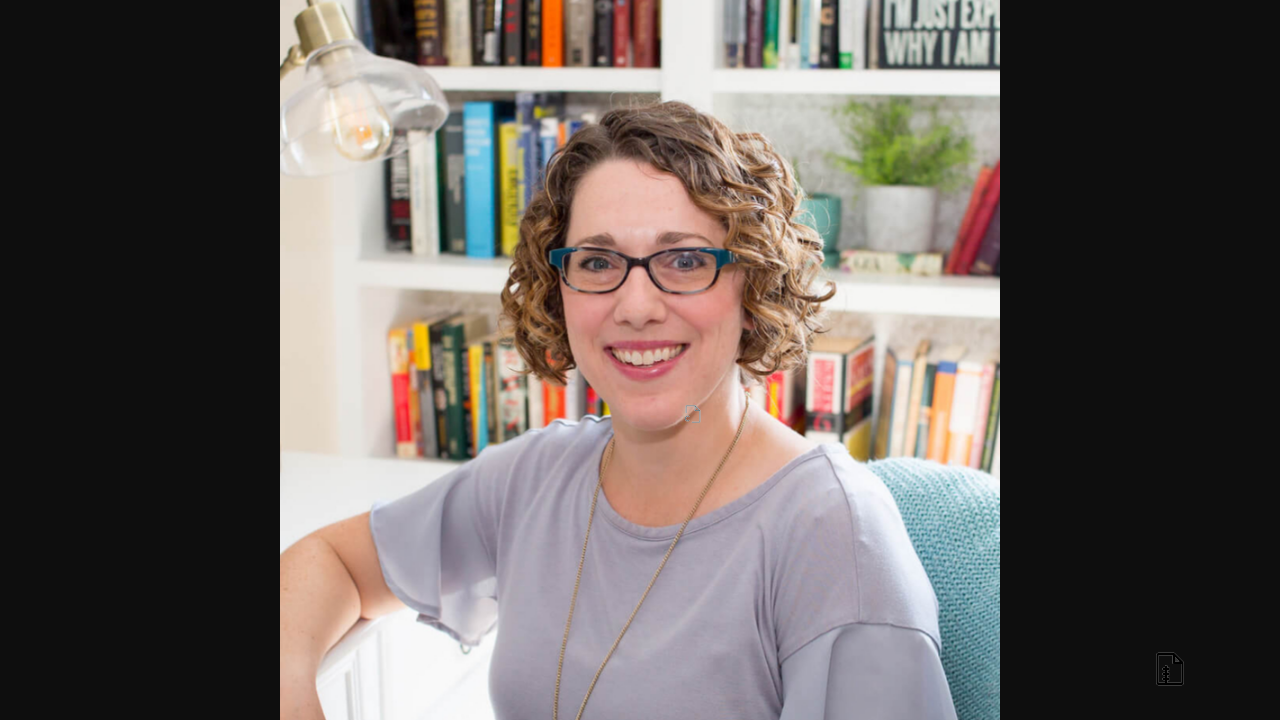 This screenshot has width=1280, height=720. Describe the element at coordinates (1170, 669) in the screenshot. I see `access compressed or archived files` at that location.